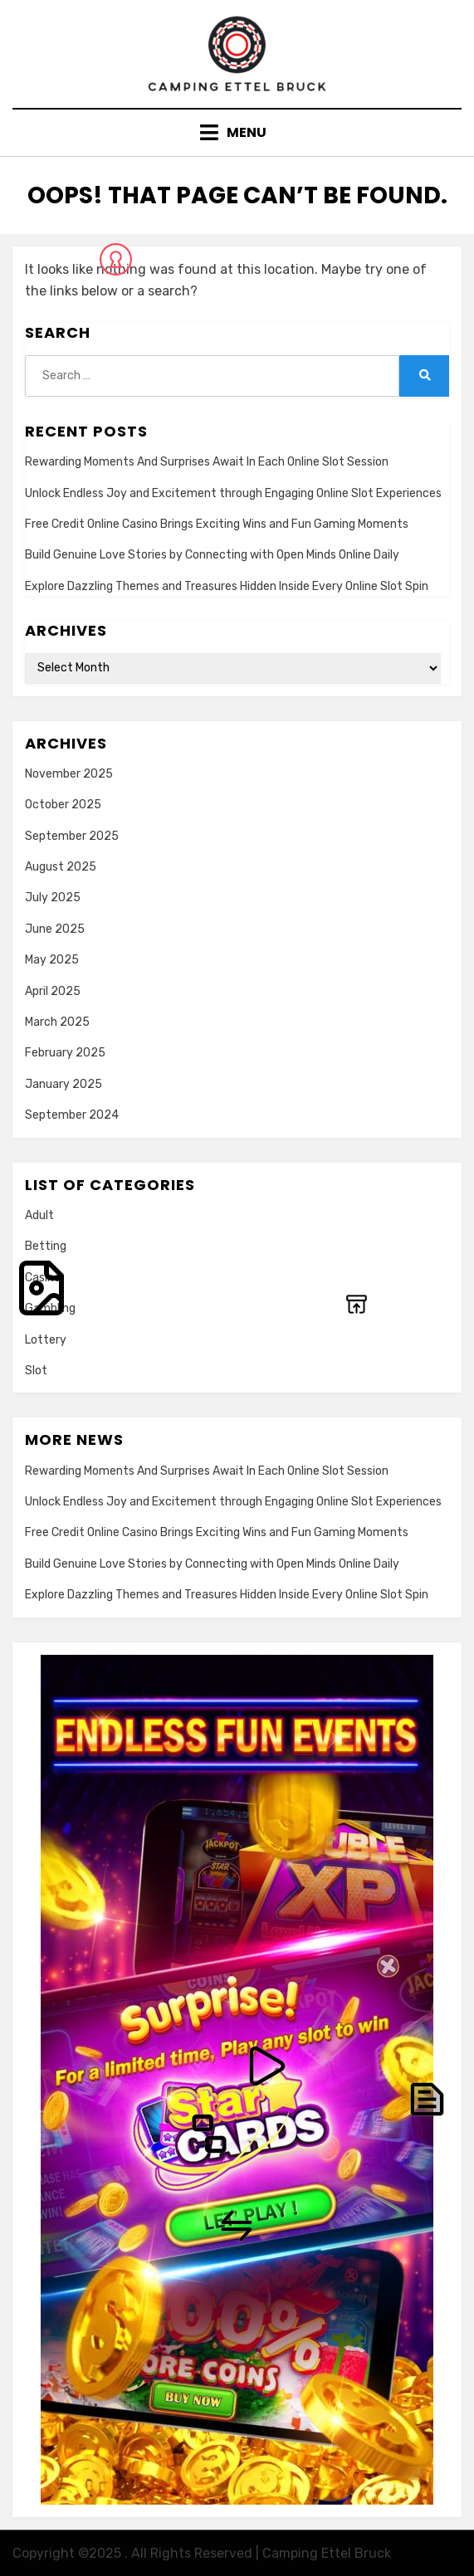 This screenshot has width=474, height=2576. Describe the element at coordinates (115, 259) in the screenshot. I see `access security or privacy settings` at that location.